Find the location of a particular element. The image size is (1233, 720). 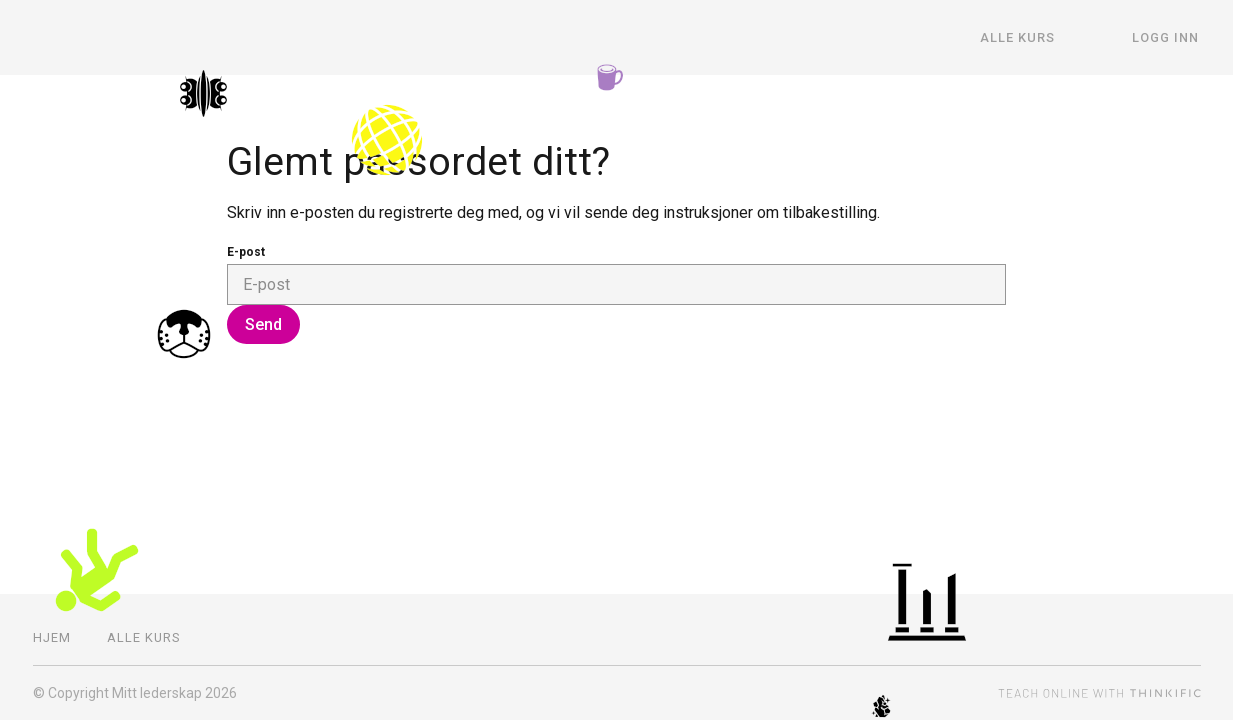

collect ore or mining resources is located at coordinates (881, 706).